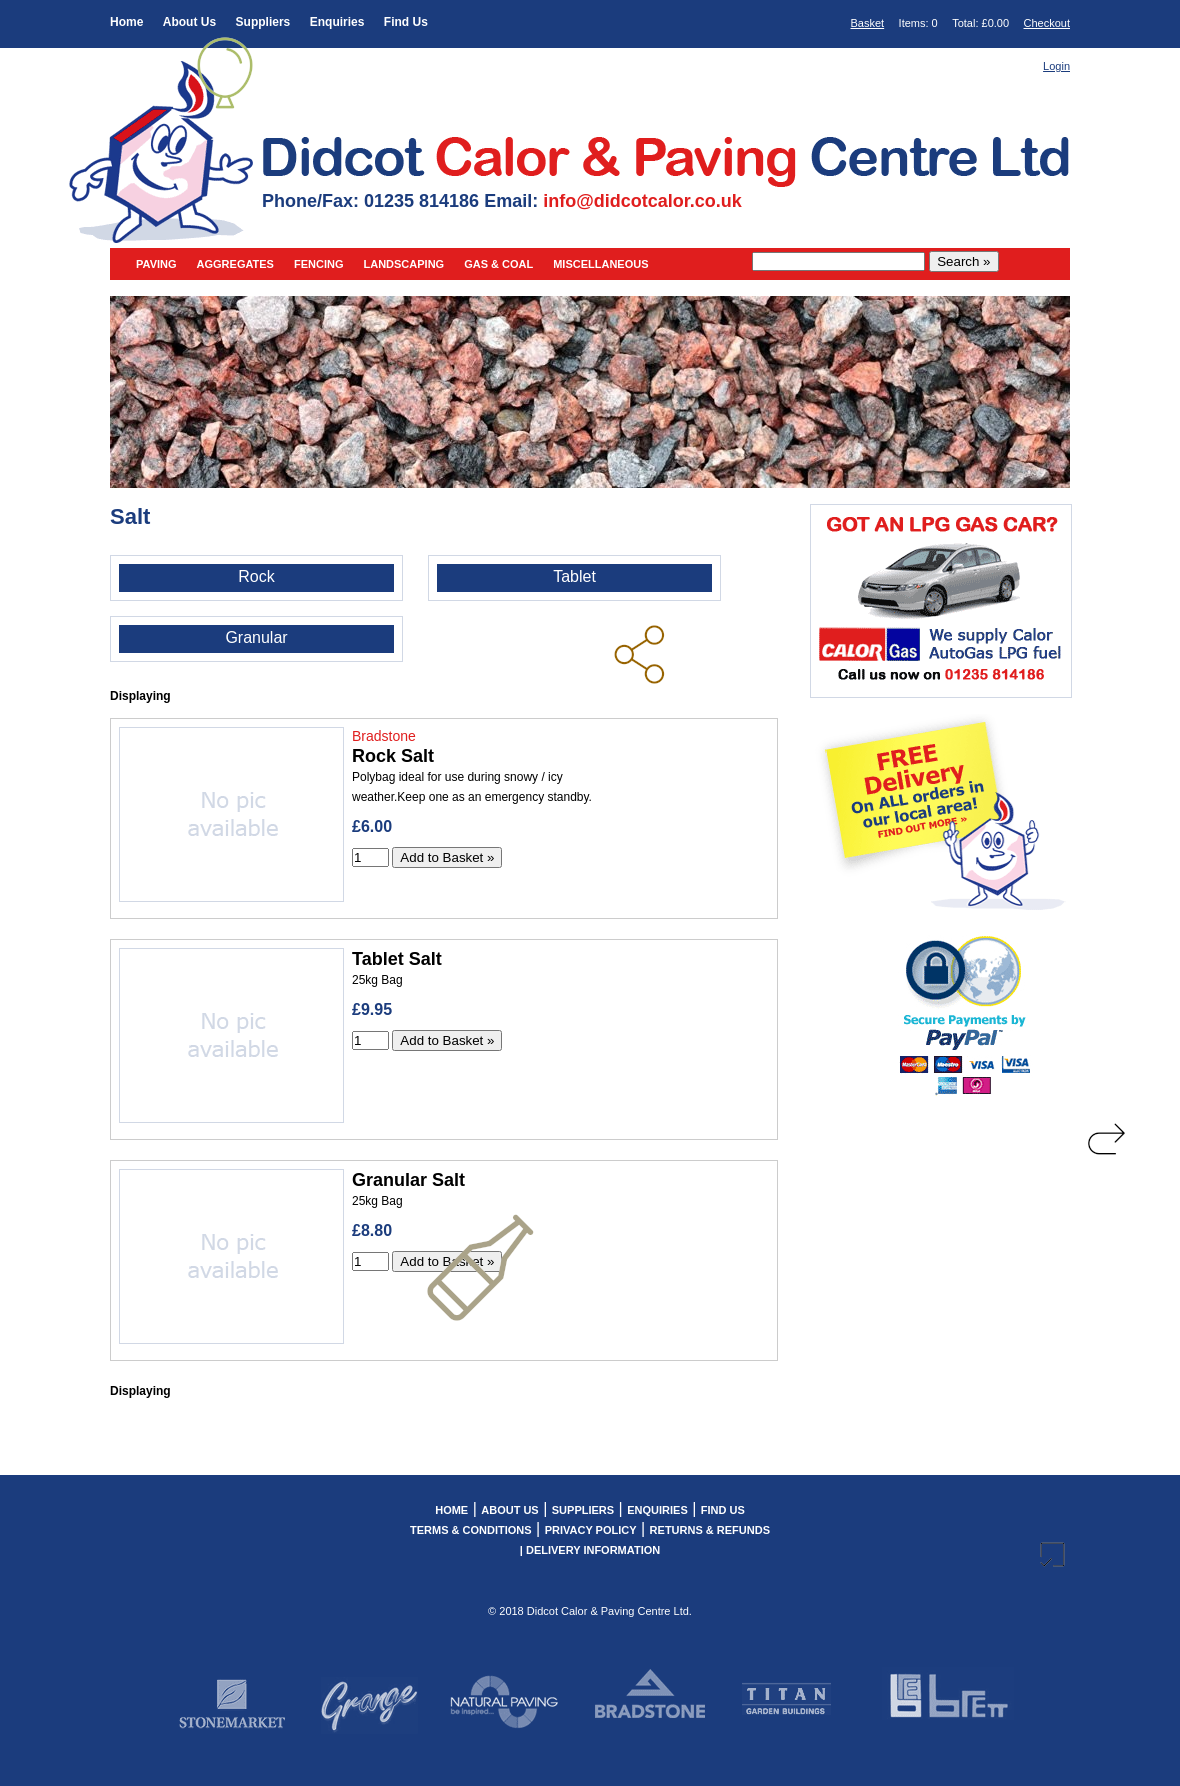 This screenshot has height=1786, width=1180. I want to click on share content to social networks, so click(641, 654).